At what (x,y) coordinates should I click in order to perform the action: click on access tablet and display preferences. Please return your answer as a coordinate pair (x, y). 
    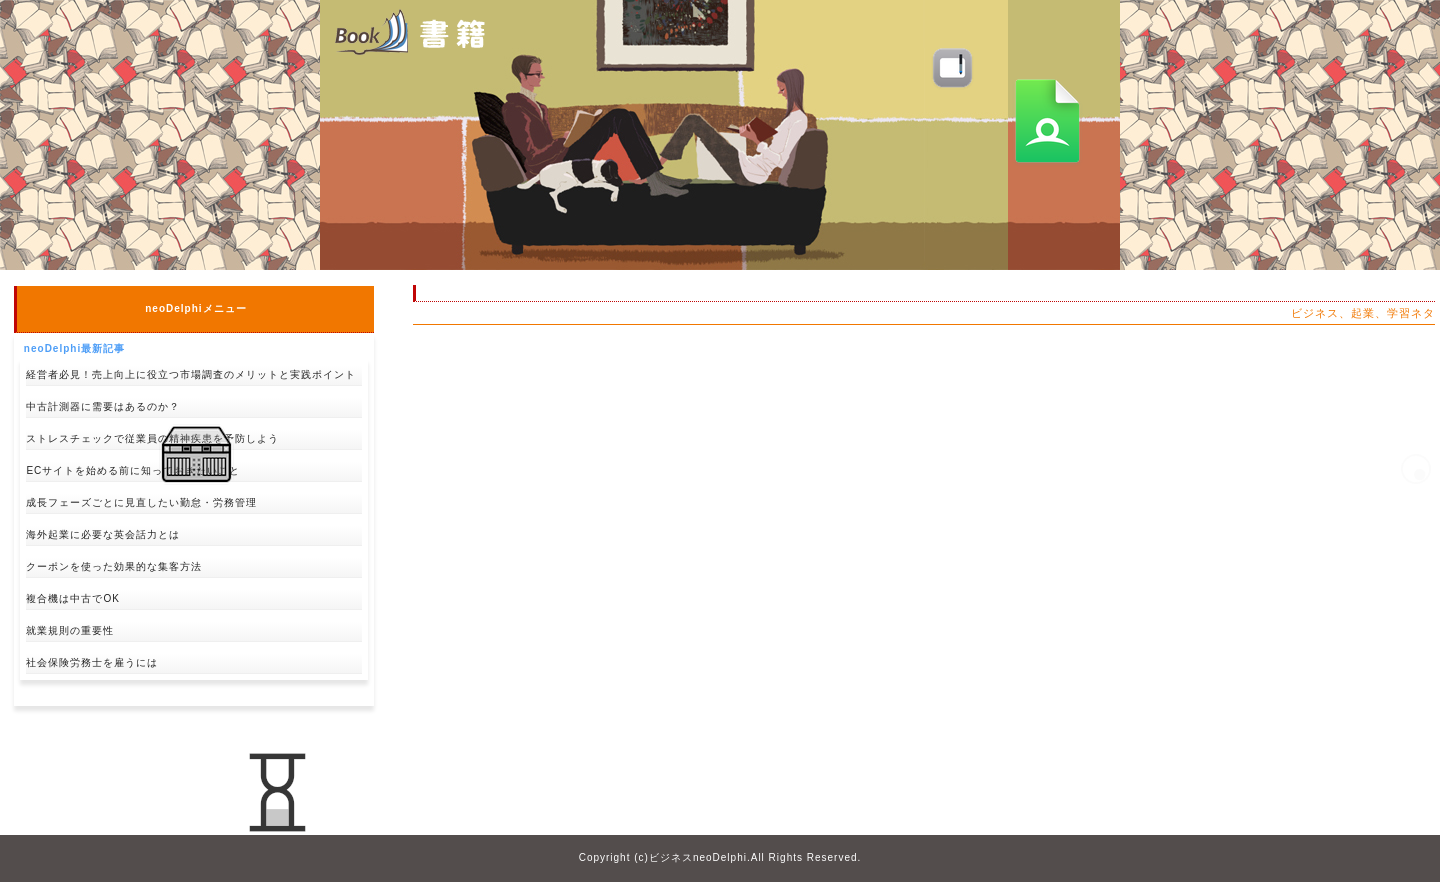
    Looking at the image, I should click on (952, 68).